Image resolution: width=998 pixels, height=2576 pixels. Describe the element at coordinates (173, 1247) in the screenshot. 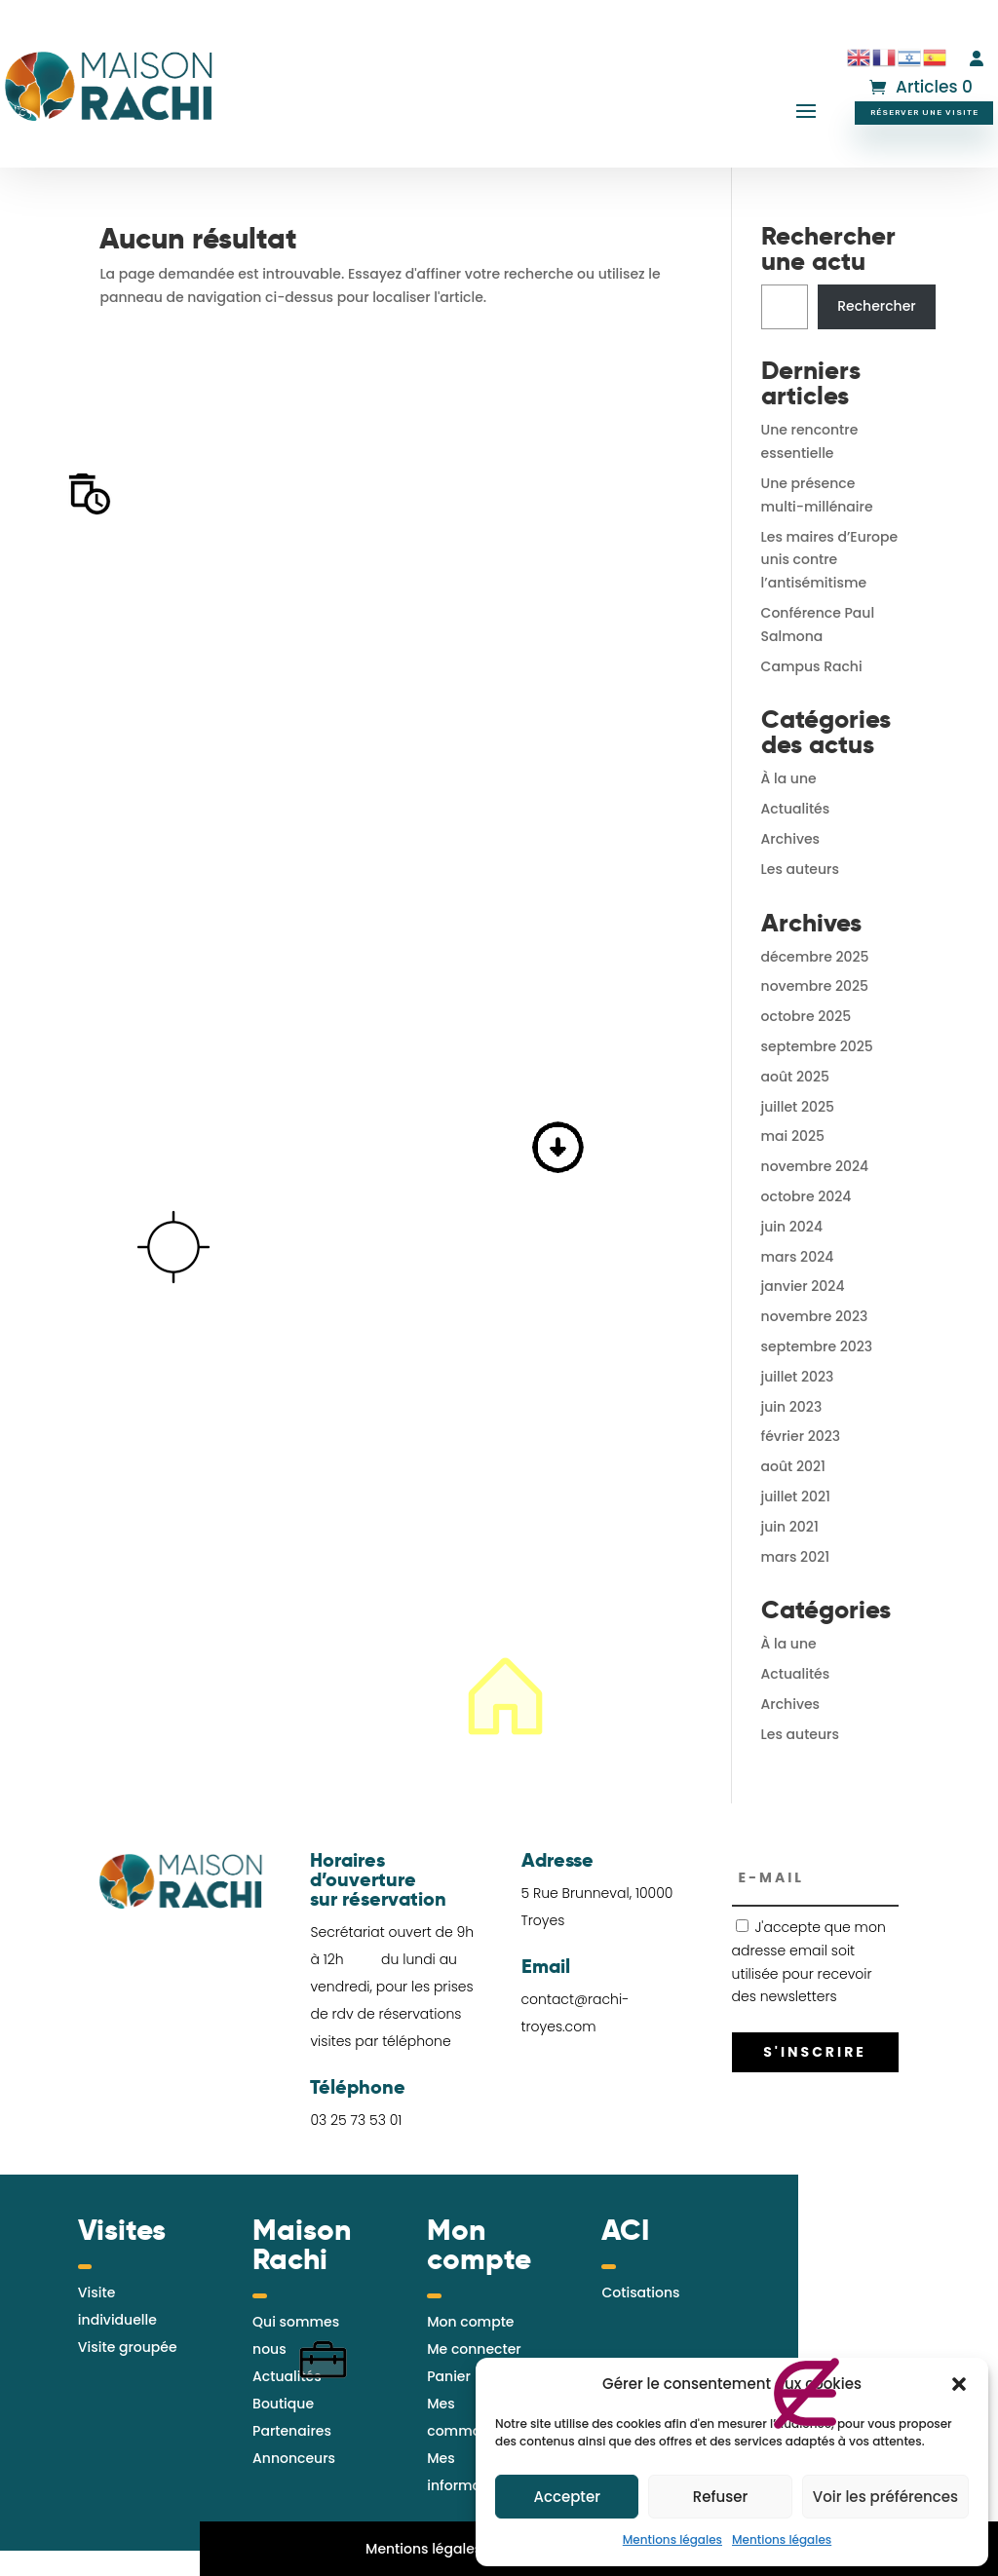

I see `access current location` at that location.